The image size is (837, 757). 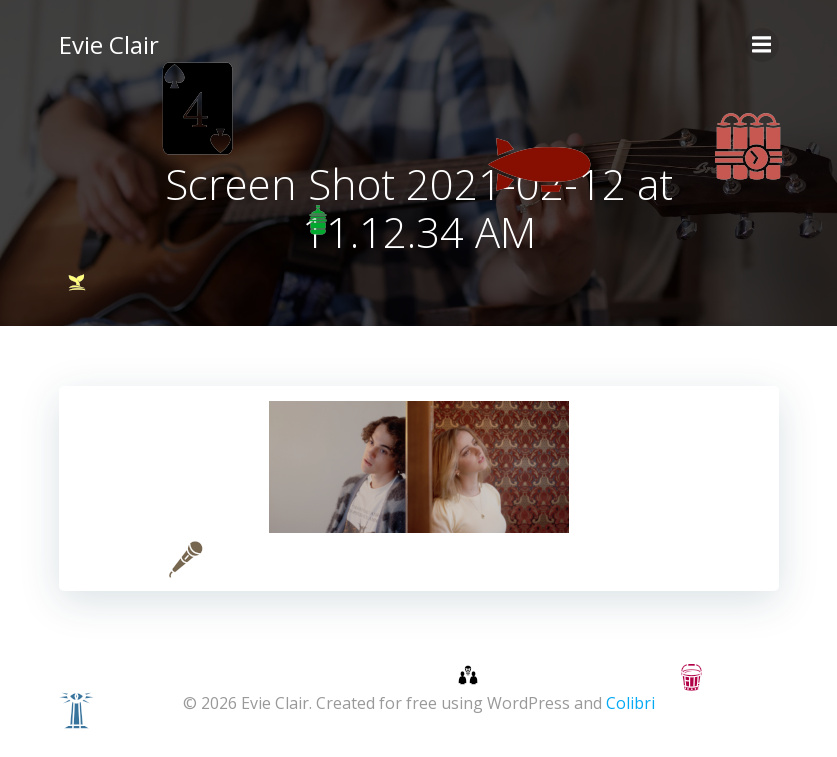 I want to click on start a team brainstorming session, so click(x=468, y=675).